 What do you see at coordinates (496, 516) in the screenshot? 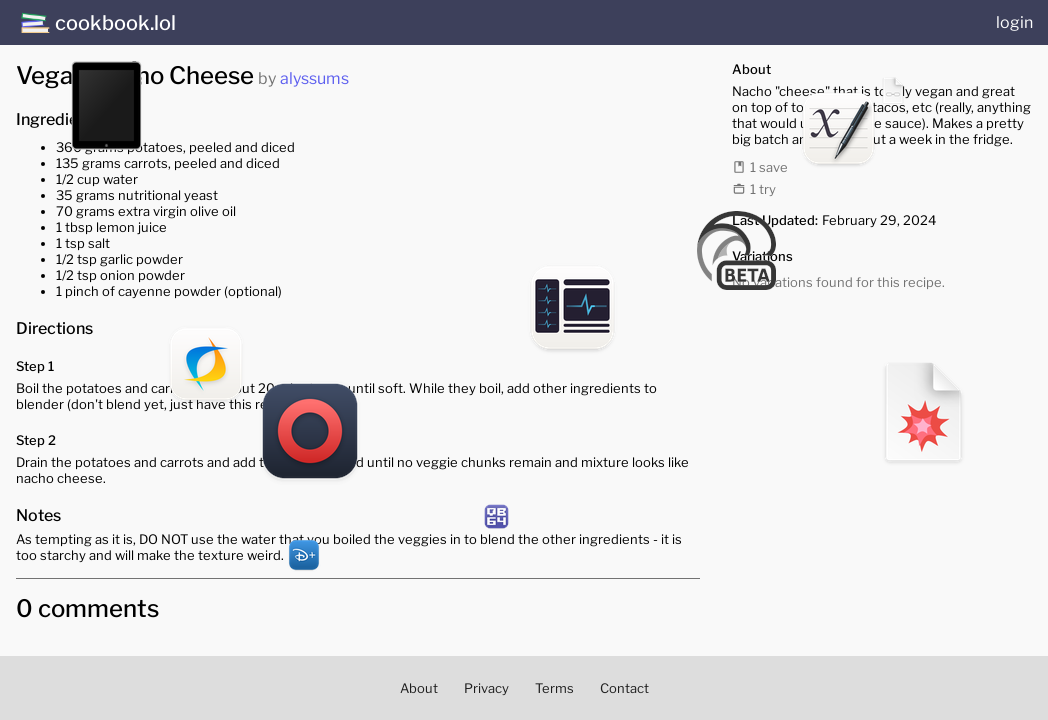
I see `launch the QB64 programming environment` at bounding box center [496, 516].